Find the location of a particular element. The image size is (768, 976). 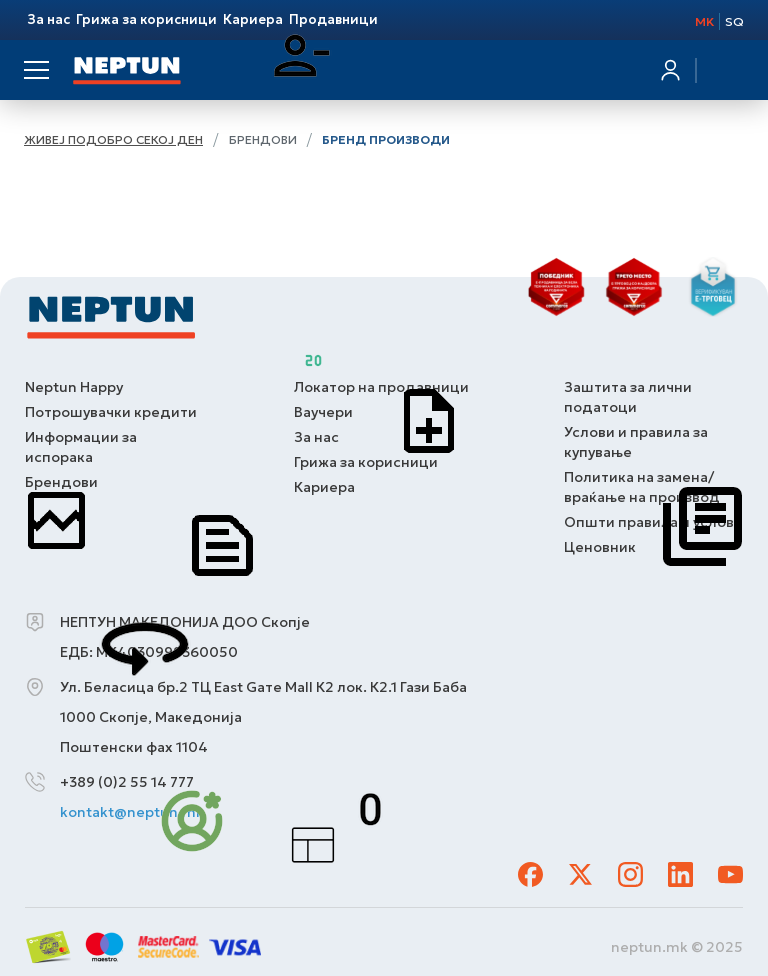

remove a contact or friend is located at coordinates (300, 55).